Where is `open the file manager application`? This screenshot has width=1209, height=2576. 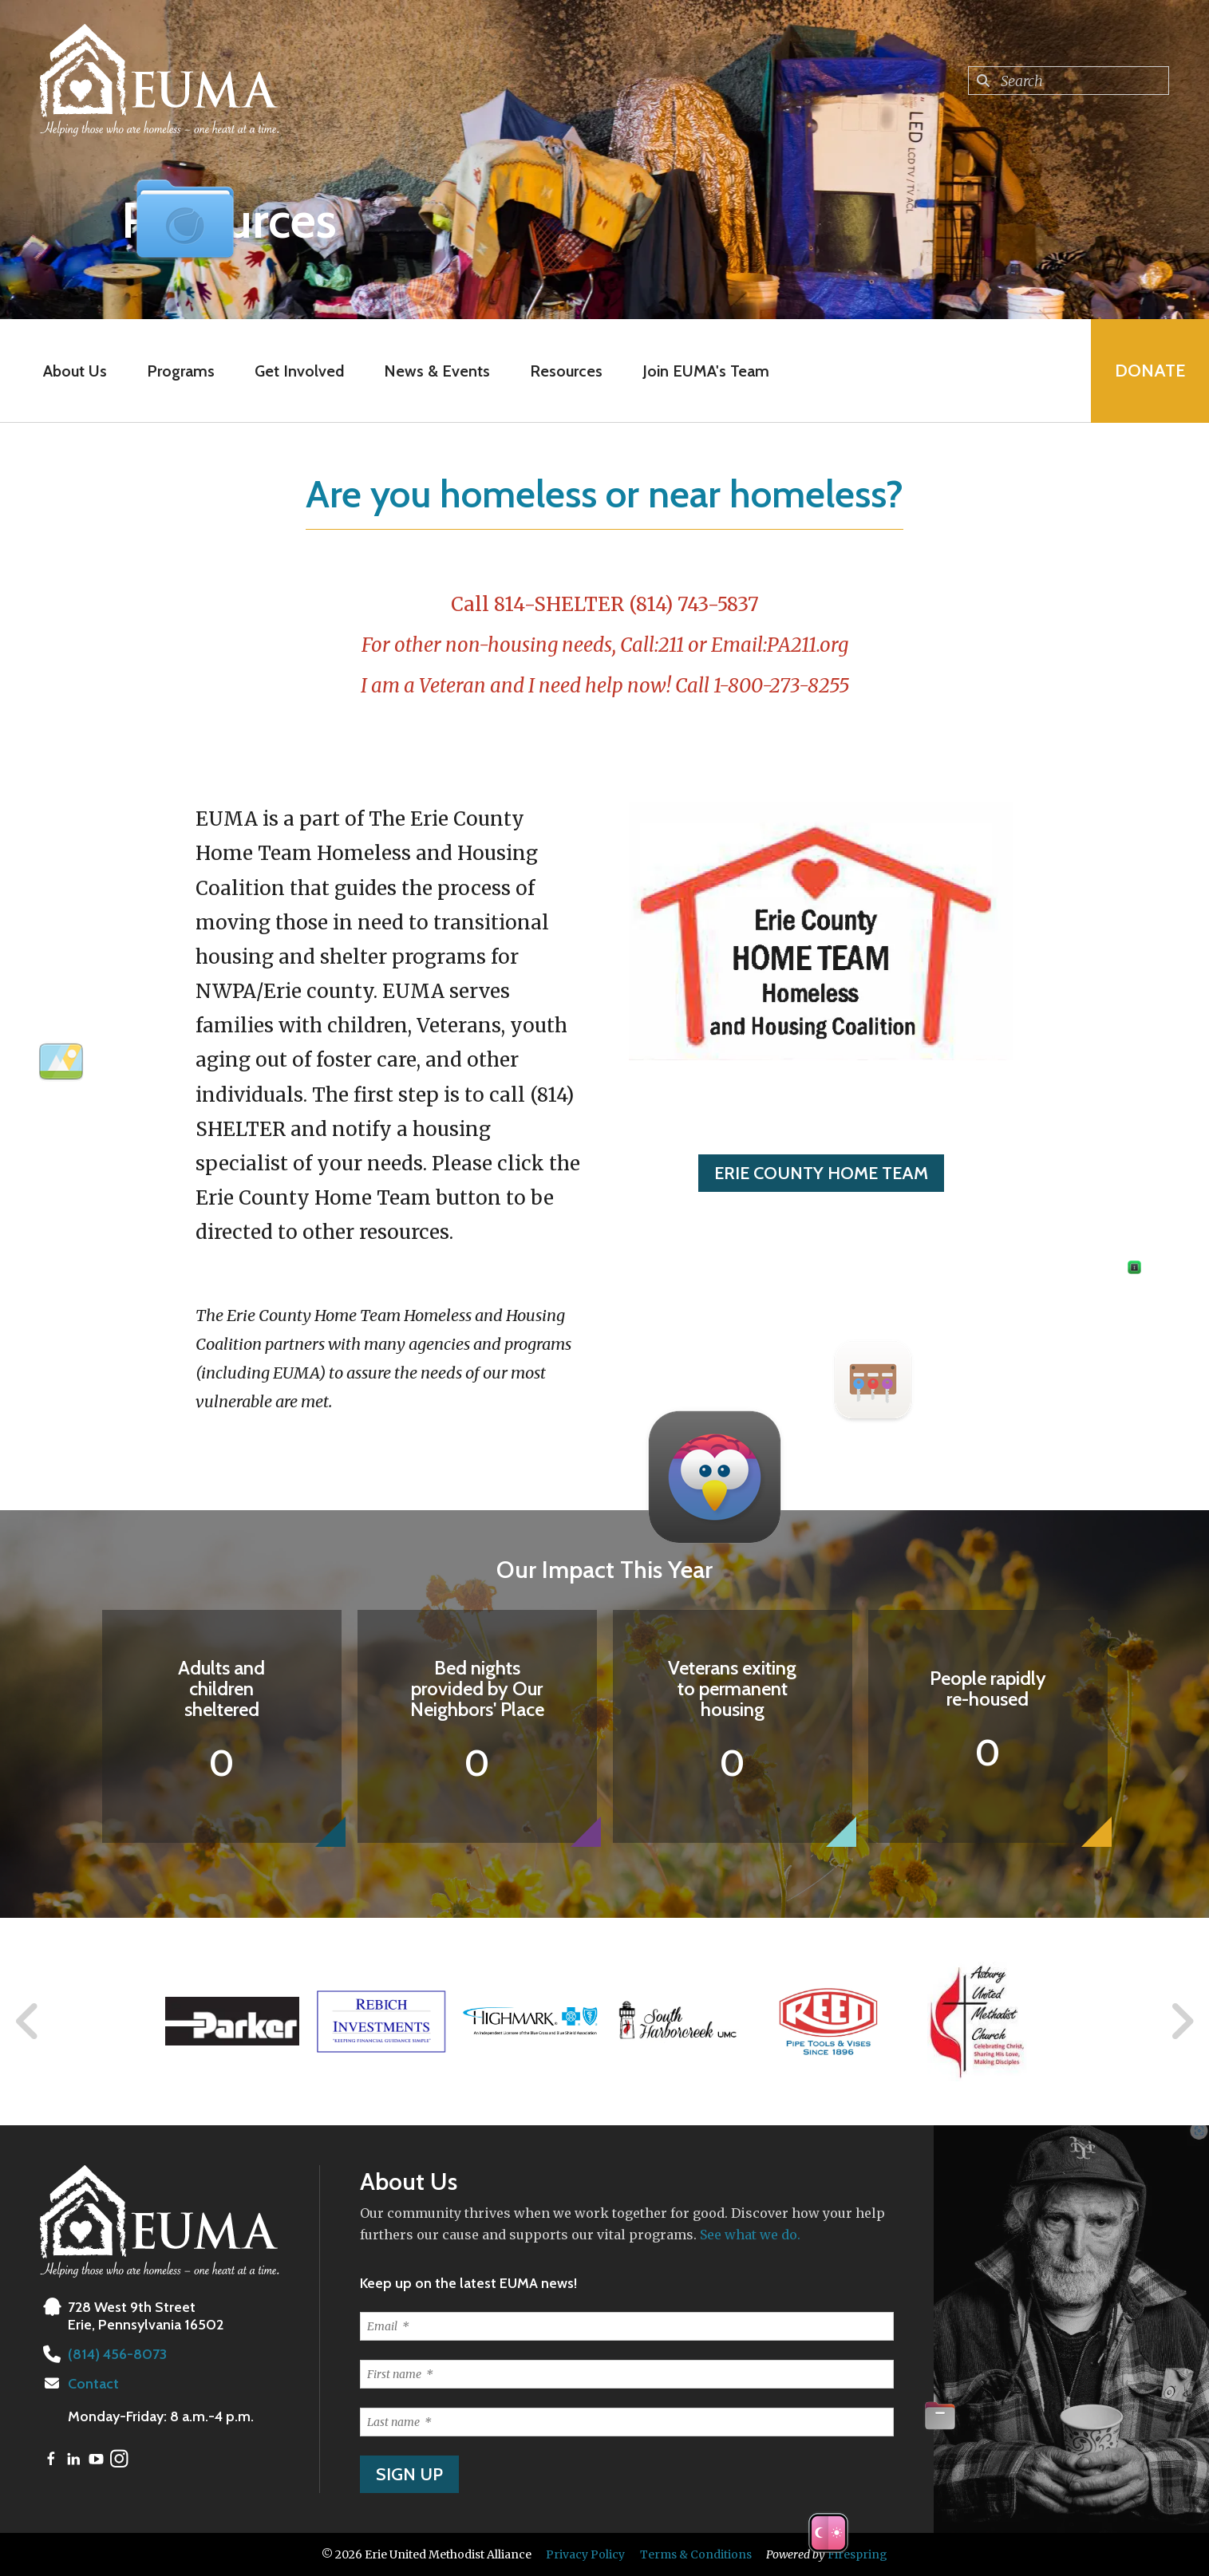 open the file manager application is located at coordinates (940, 2416).